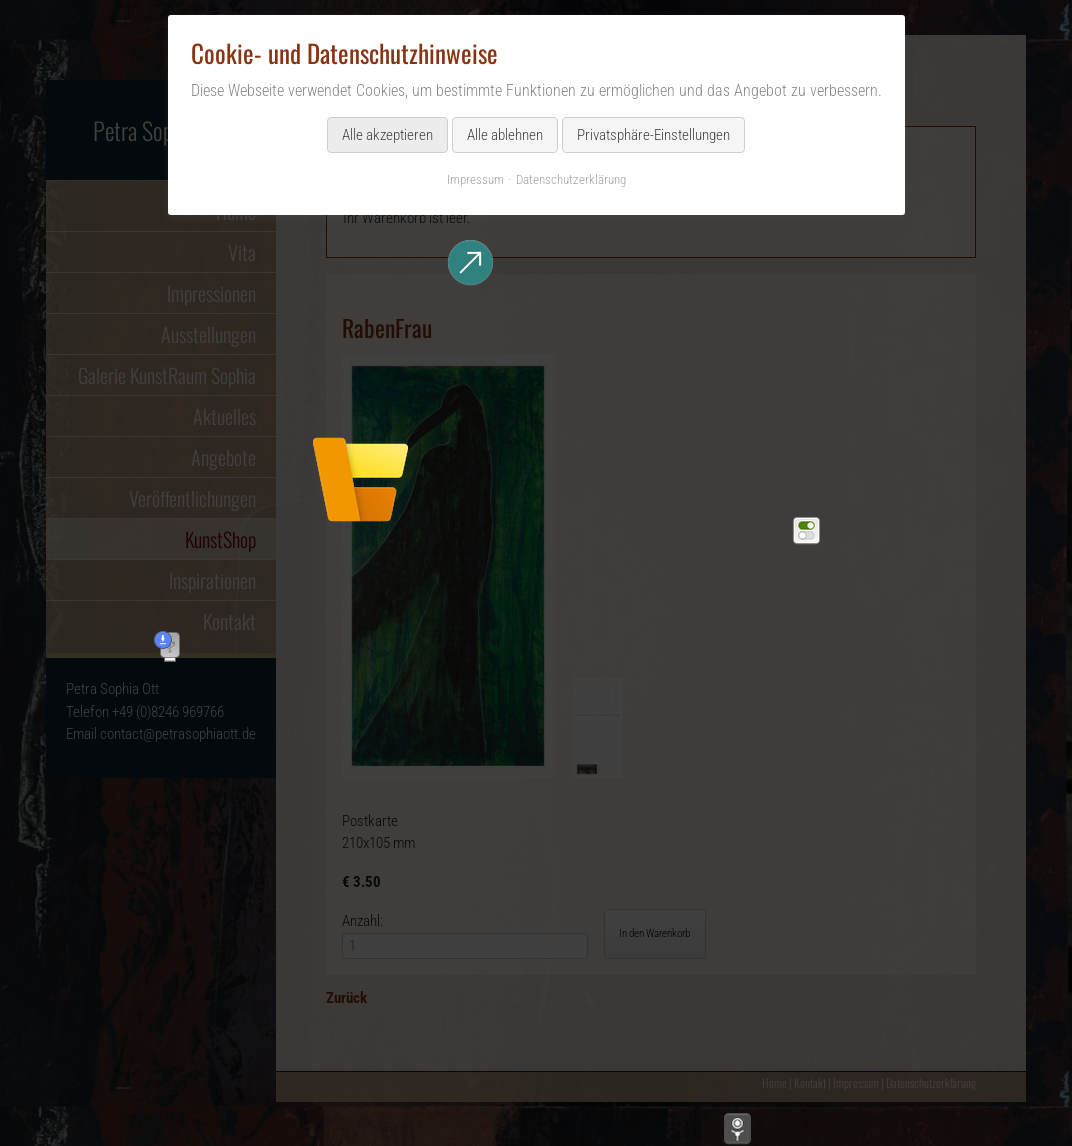 Image resolution: width=1072 pixels, height=1146 pixels. I want to click on open the commerce or shopping app, so click(360, 479).